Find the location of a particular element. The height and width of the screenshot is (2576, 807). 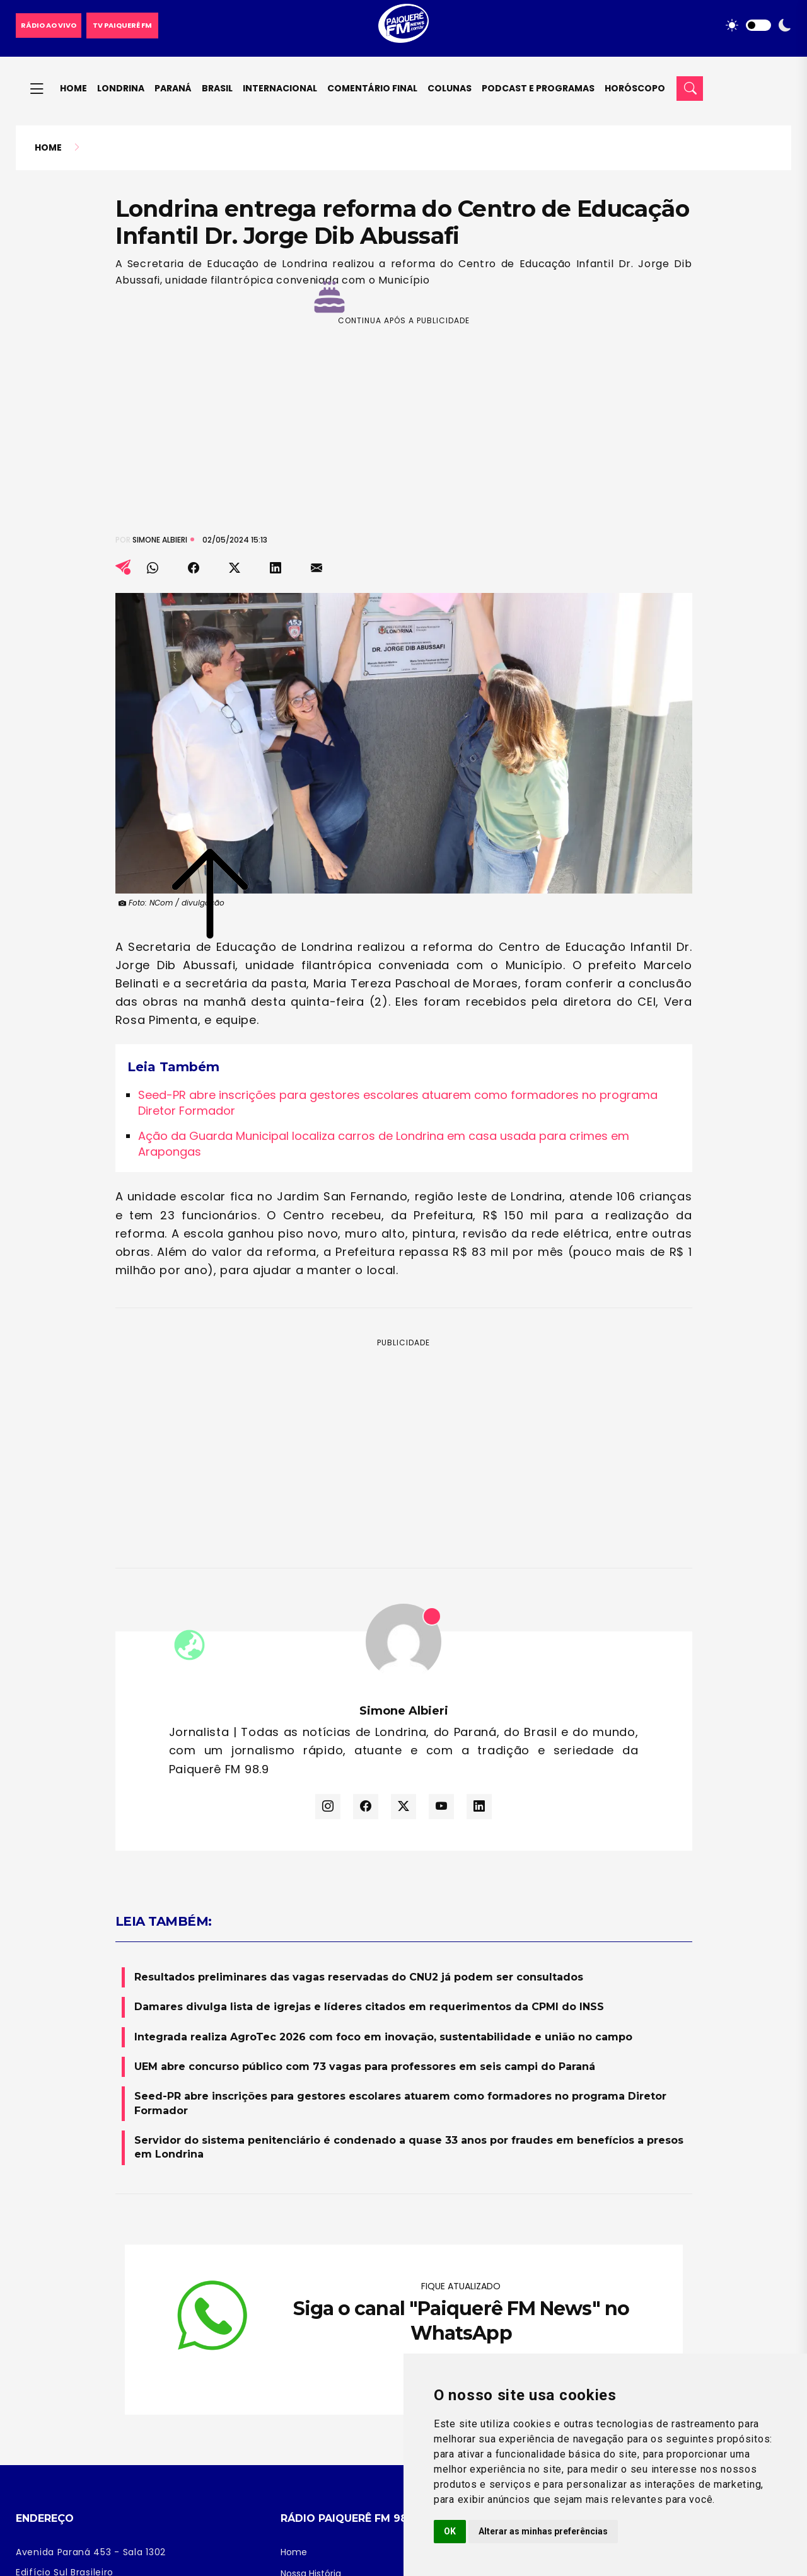

view asia-australia region settings is located at coordinates (189, 1645).